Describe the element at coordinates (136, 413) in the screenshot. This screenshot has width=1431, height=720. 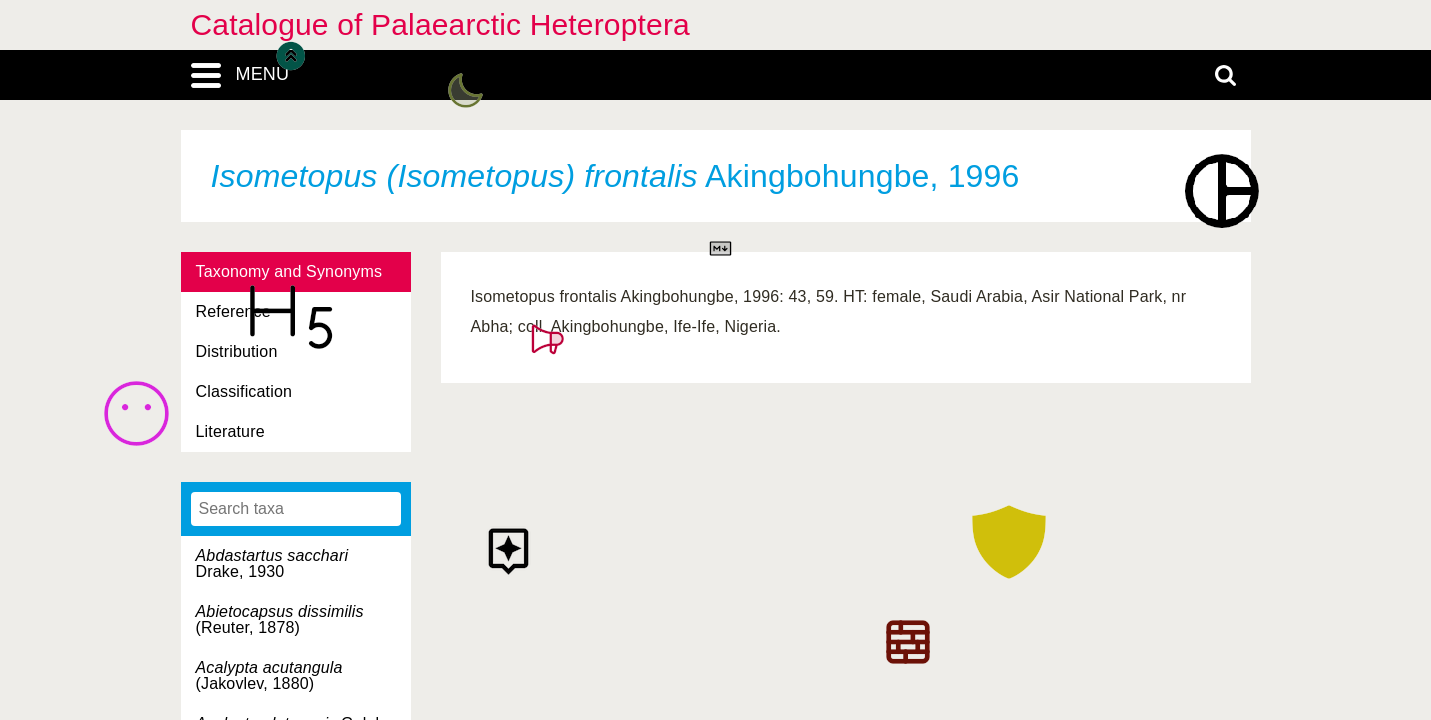
I see `neutral reaction or feedback option` at that location.